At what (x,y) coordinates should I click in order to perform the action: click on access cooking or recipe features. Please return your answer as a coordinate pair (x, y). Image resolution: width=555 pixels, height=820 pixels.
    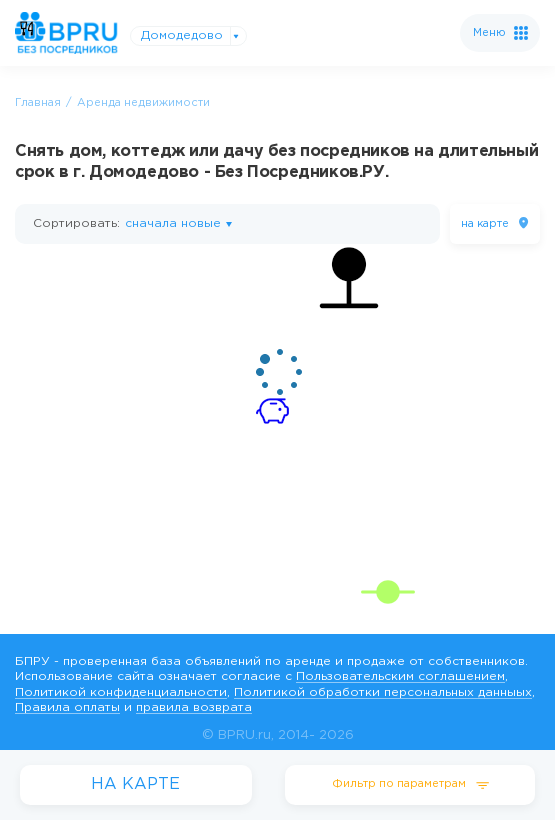
    Looking at the image, I should click on (26, 28).